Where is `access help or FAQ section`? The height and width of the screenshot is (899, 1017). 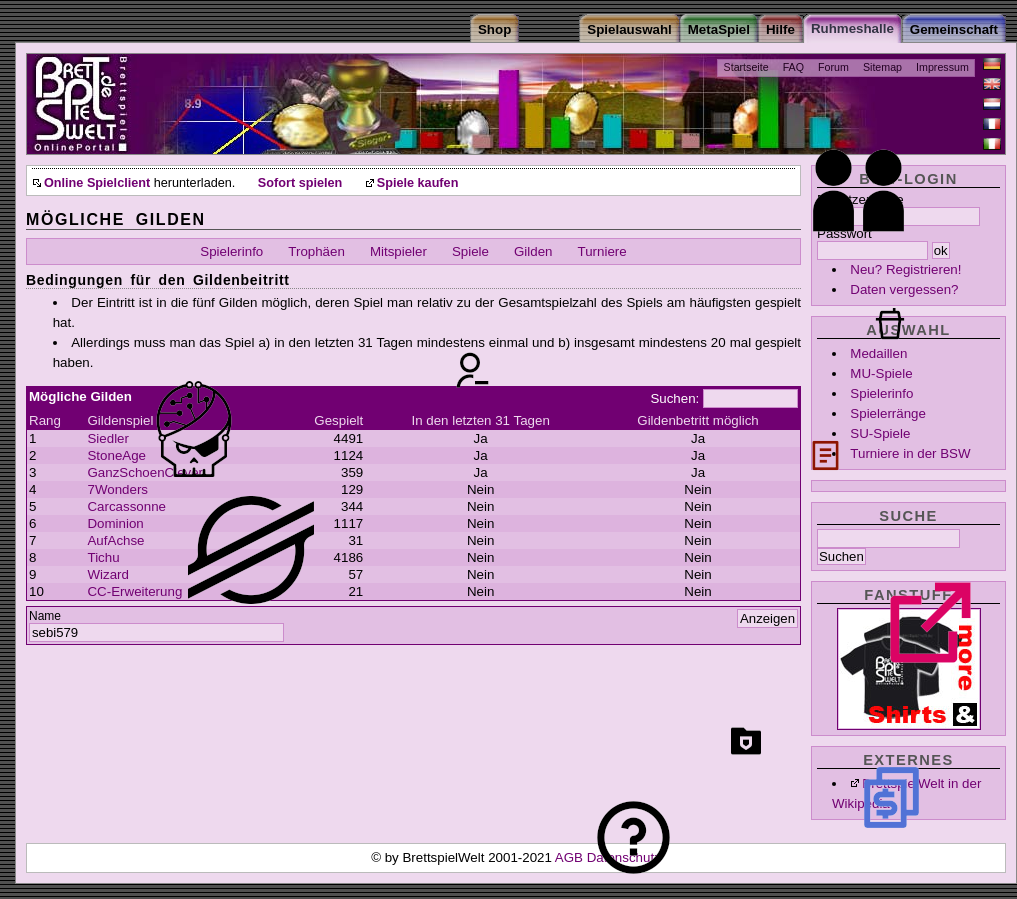
access help or FAQ section is located at coordinates (633, 837).